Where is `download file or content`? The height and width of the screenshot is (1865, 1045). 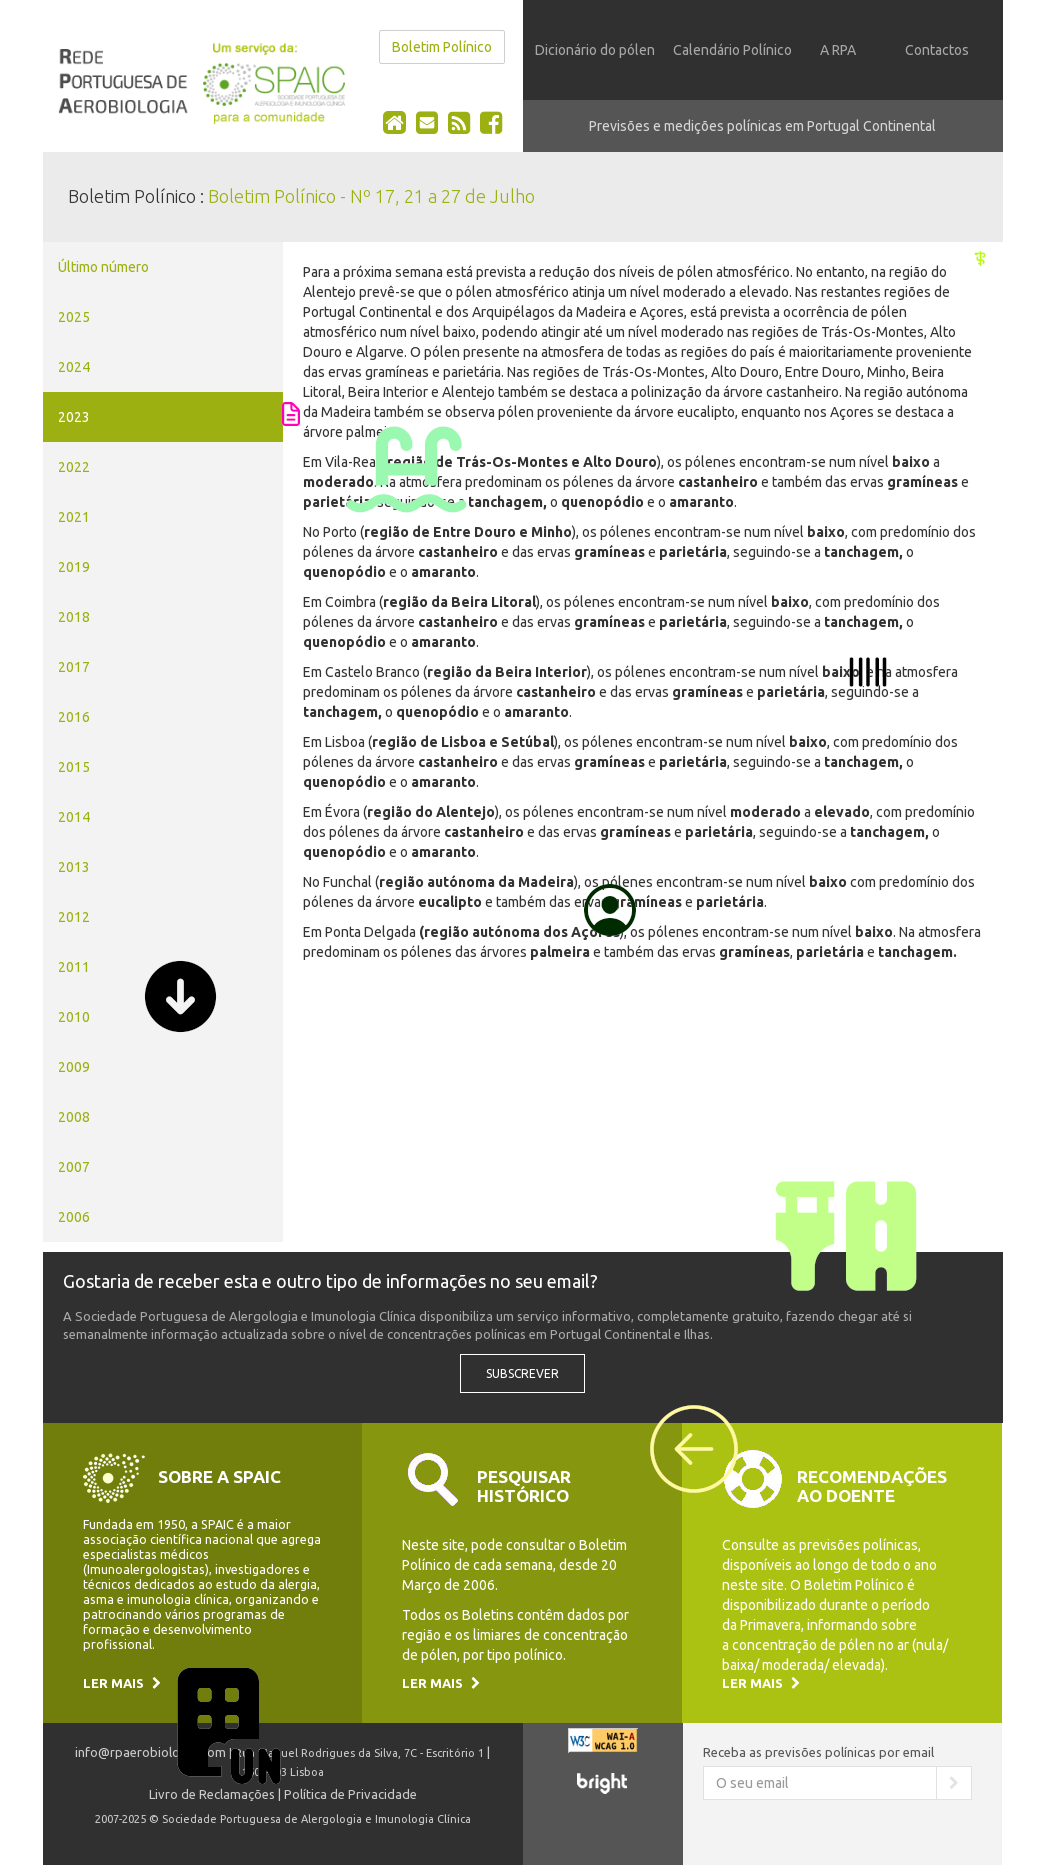
download file or content is located at coordinates (180, 996).